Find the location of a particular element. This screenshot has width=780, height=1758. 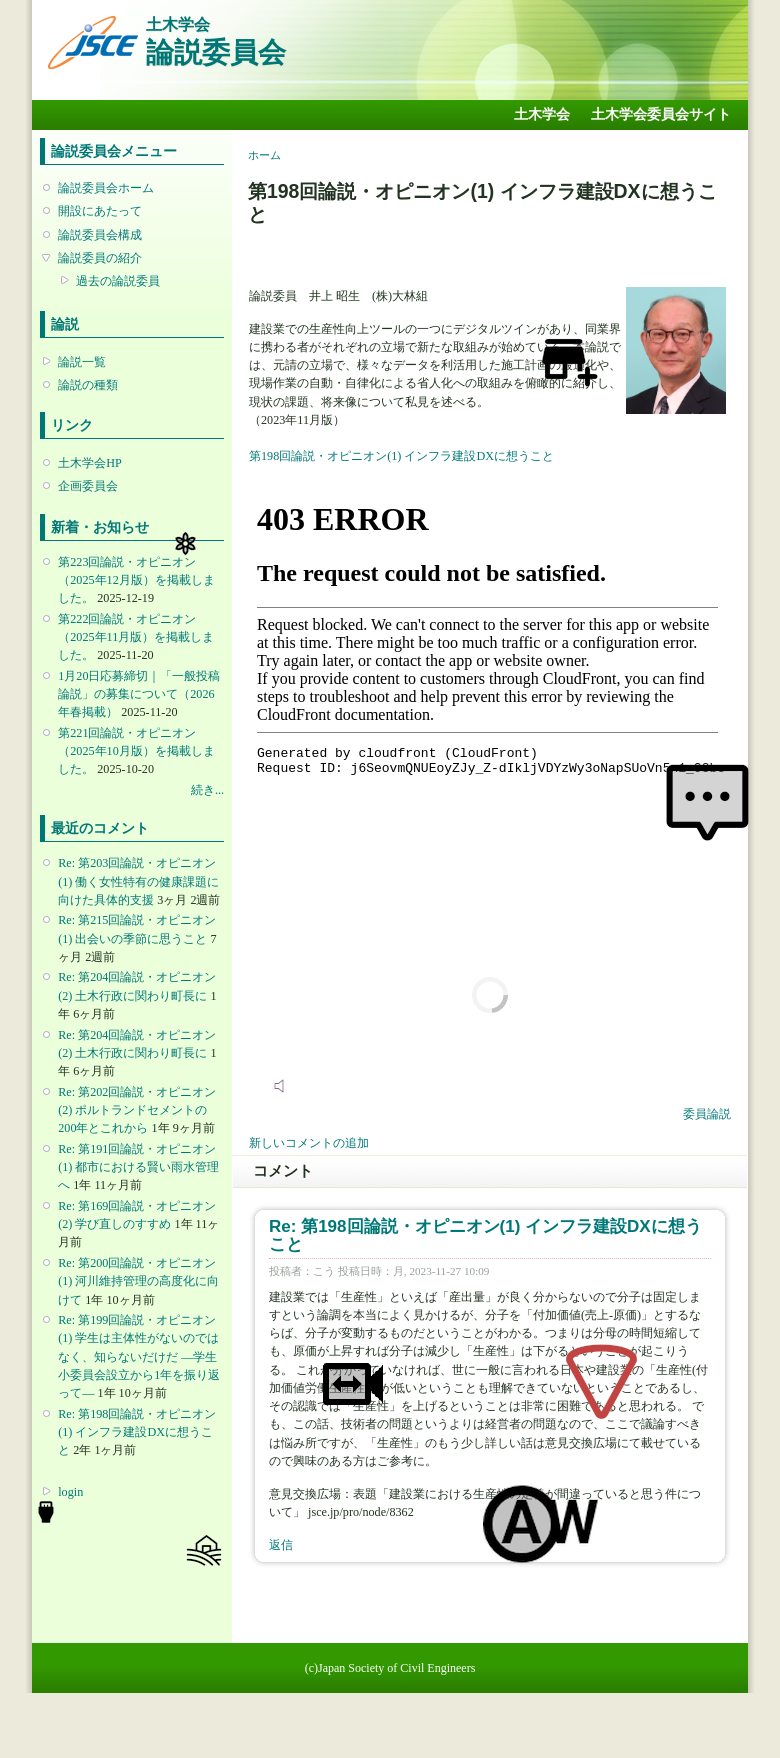

add a new business location is located at coordinates (570, 359).